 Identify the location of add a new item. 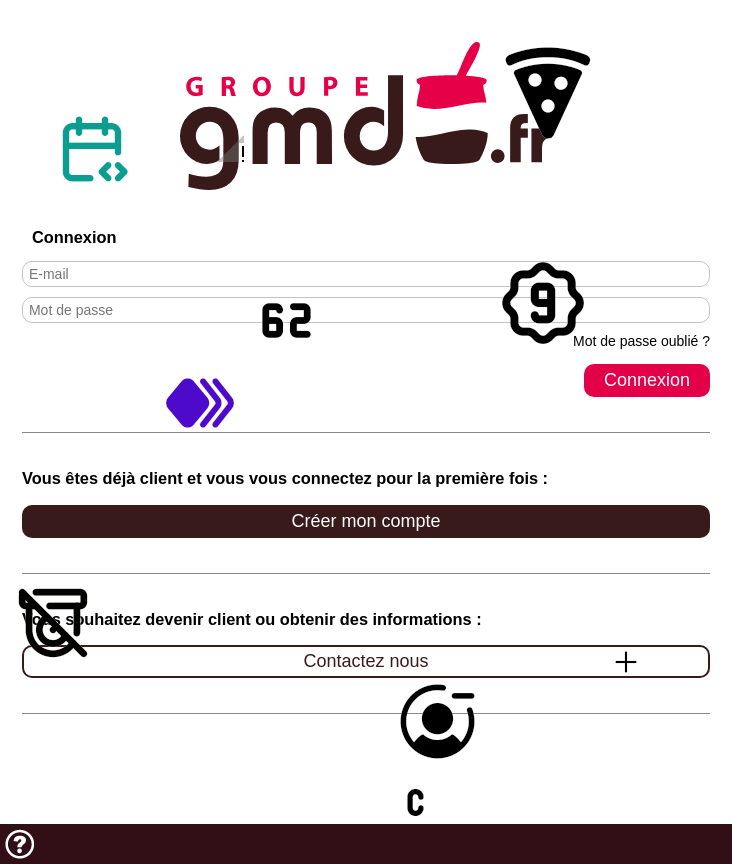
(626, 662).